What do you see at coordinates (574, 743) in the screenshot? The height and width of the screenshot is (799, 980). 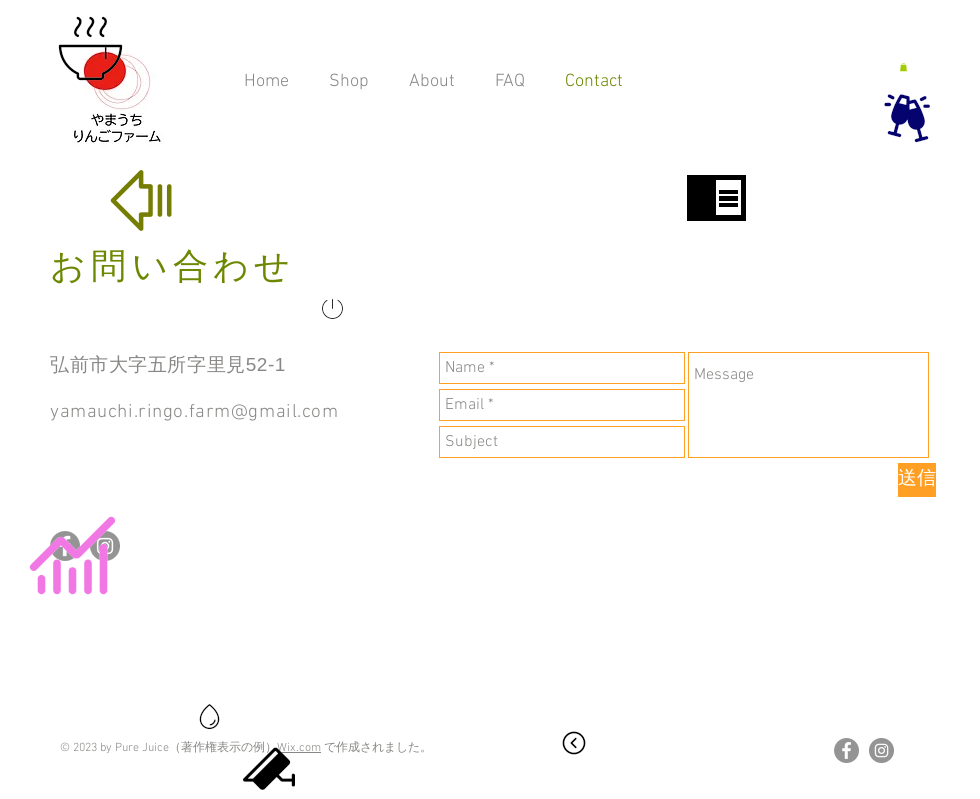 I see `go back to previous screen` at bounding box center [574, 743].